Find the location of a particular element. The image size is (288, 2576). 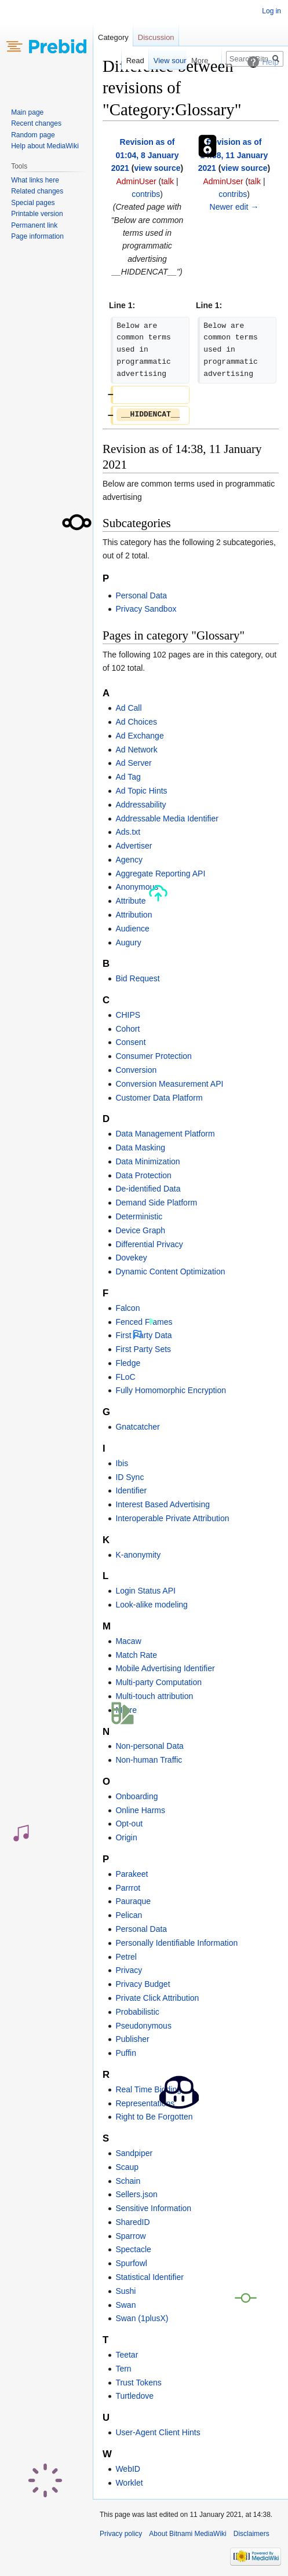

access github copilot ai assistant is located at coordinates (179, 2092).